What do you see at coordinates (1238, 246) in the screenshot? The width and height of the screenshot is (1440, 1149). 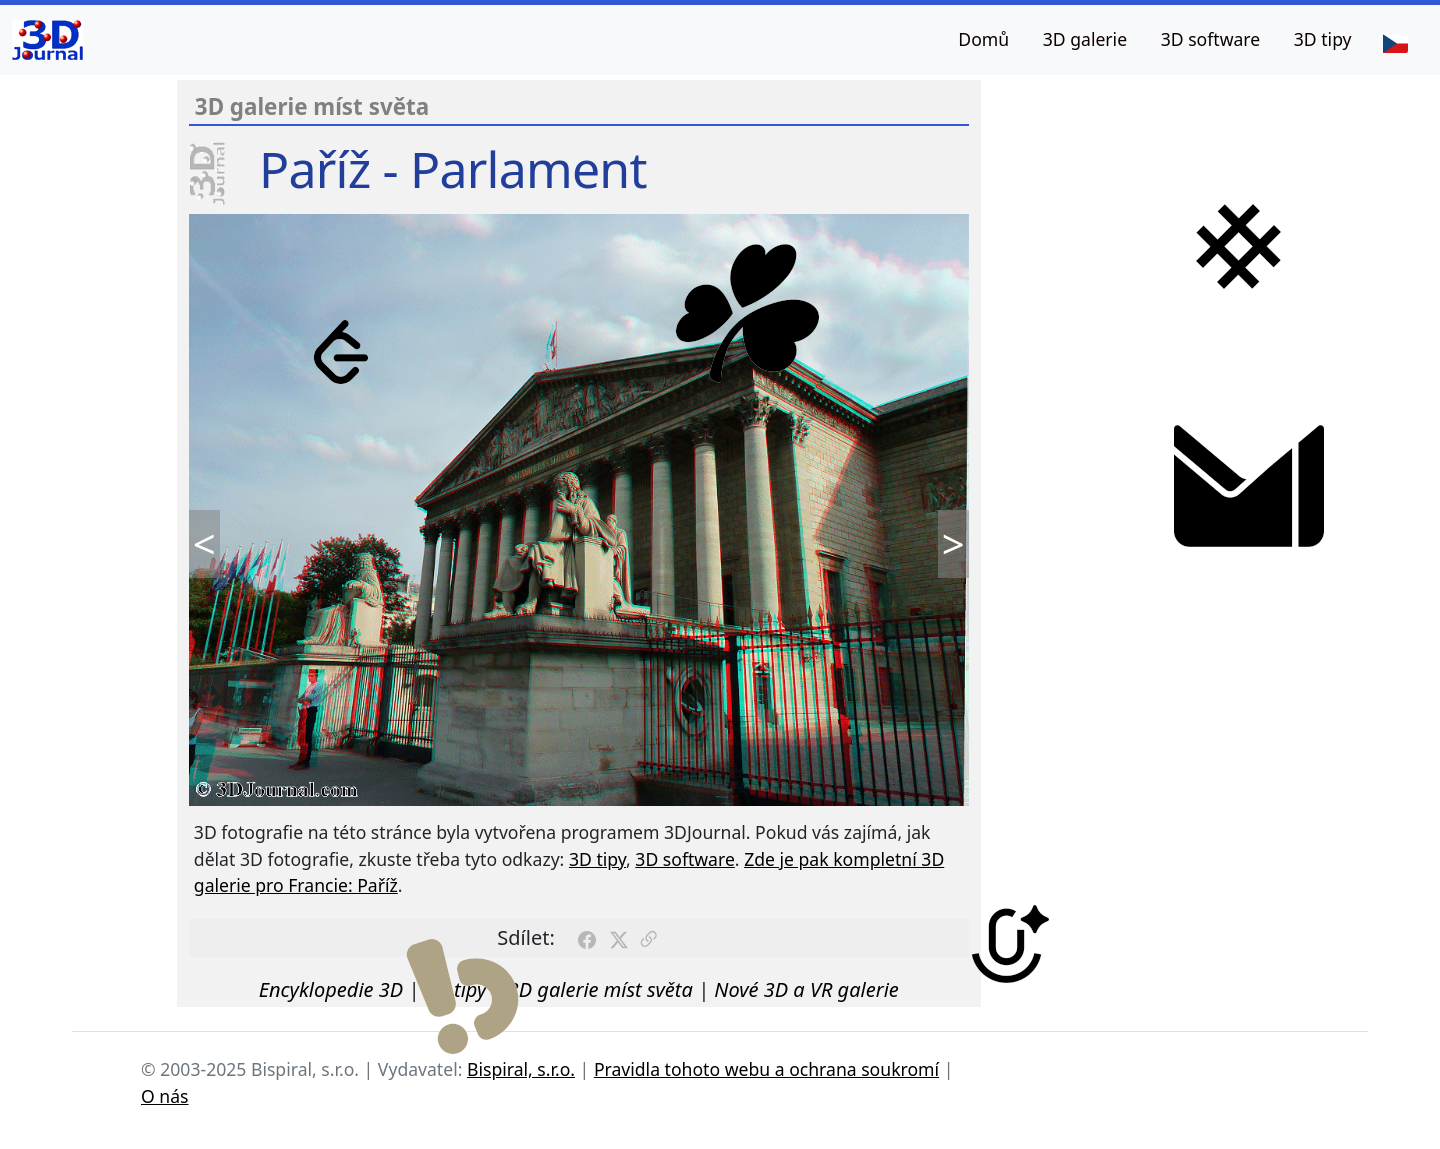 I see `open SimpleX messaging app` at bounding box center [1238, 246].